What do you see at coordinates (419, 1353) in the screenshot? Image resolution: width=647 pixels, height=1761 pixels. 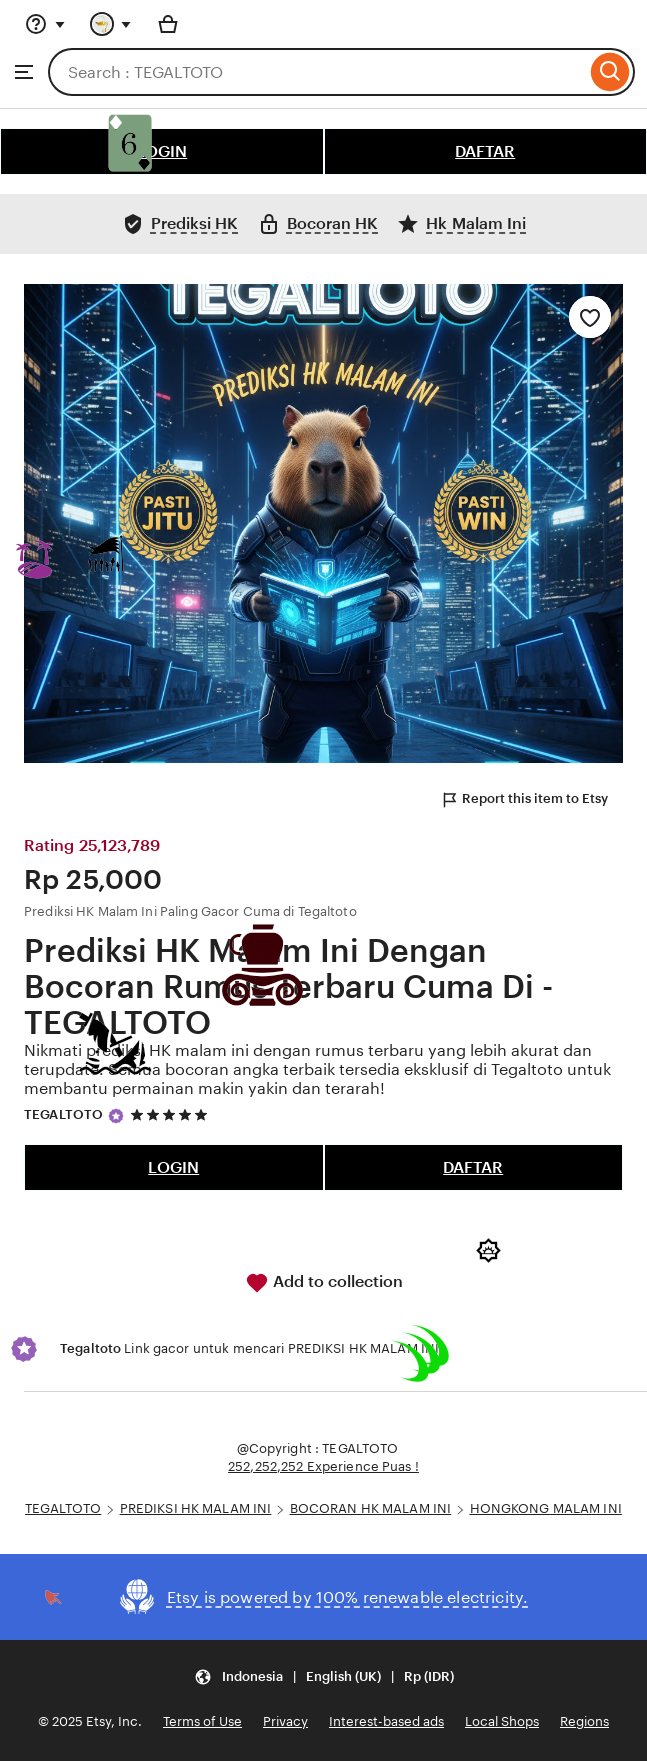 I see `attack or slash action in a game` at bounding box center [419, 1353].